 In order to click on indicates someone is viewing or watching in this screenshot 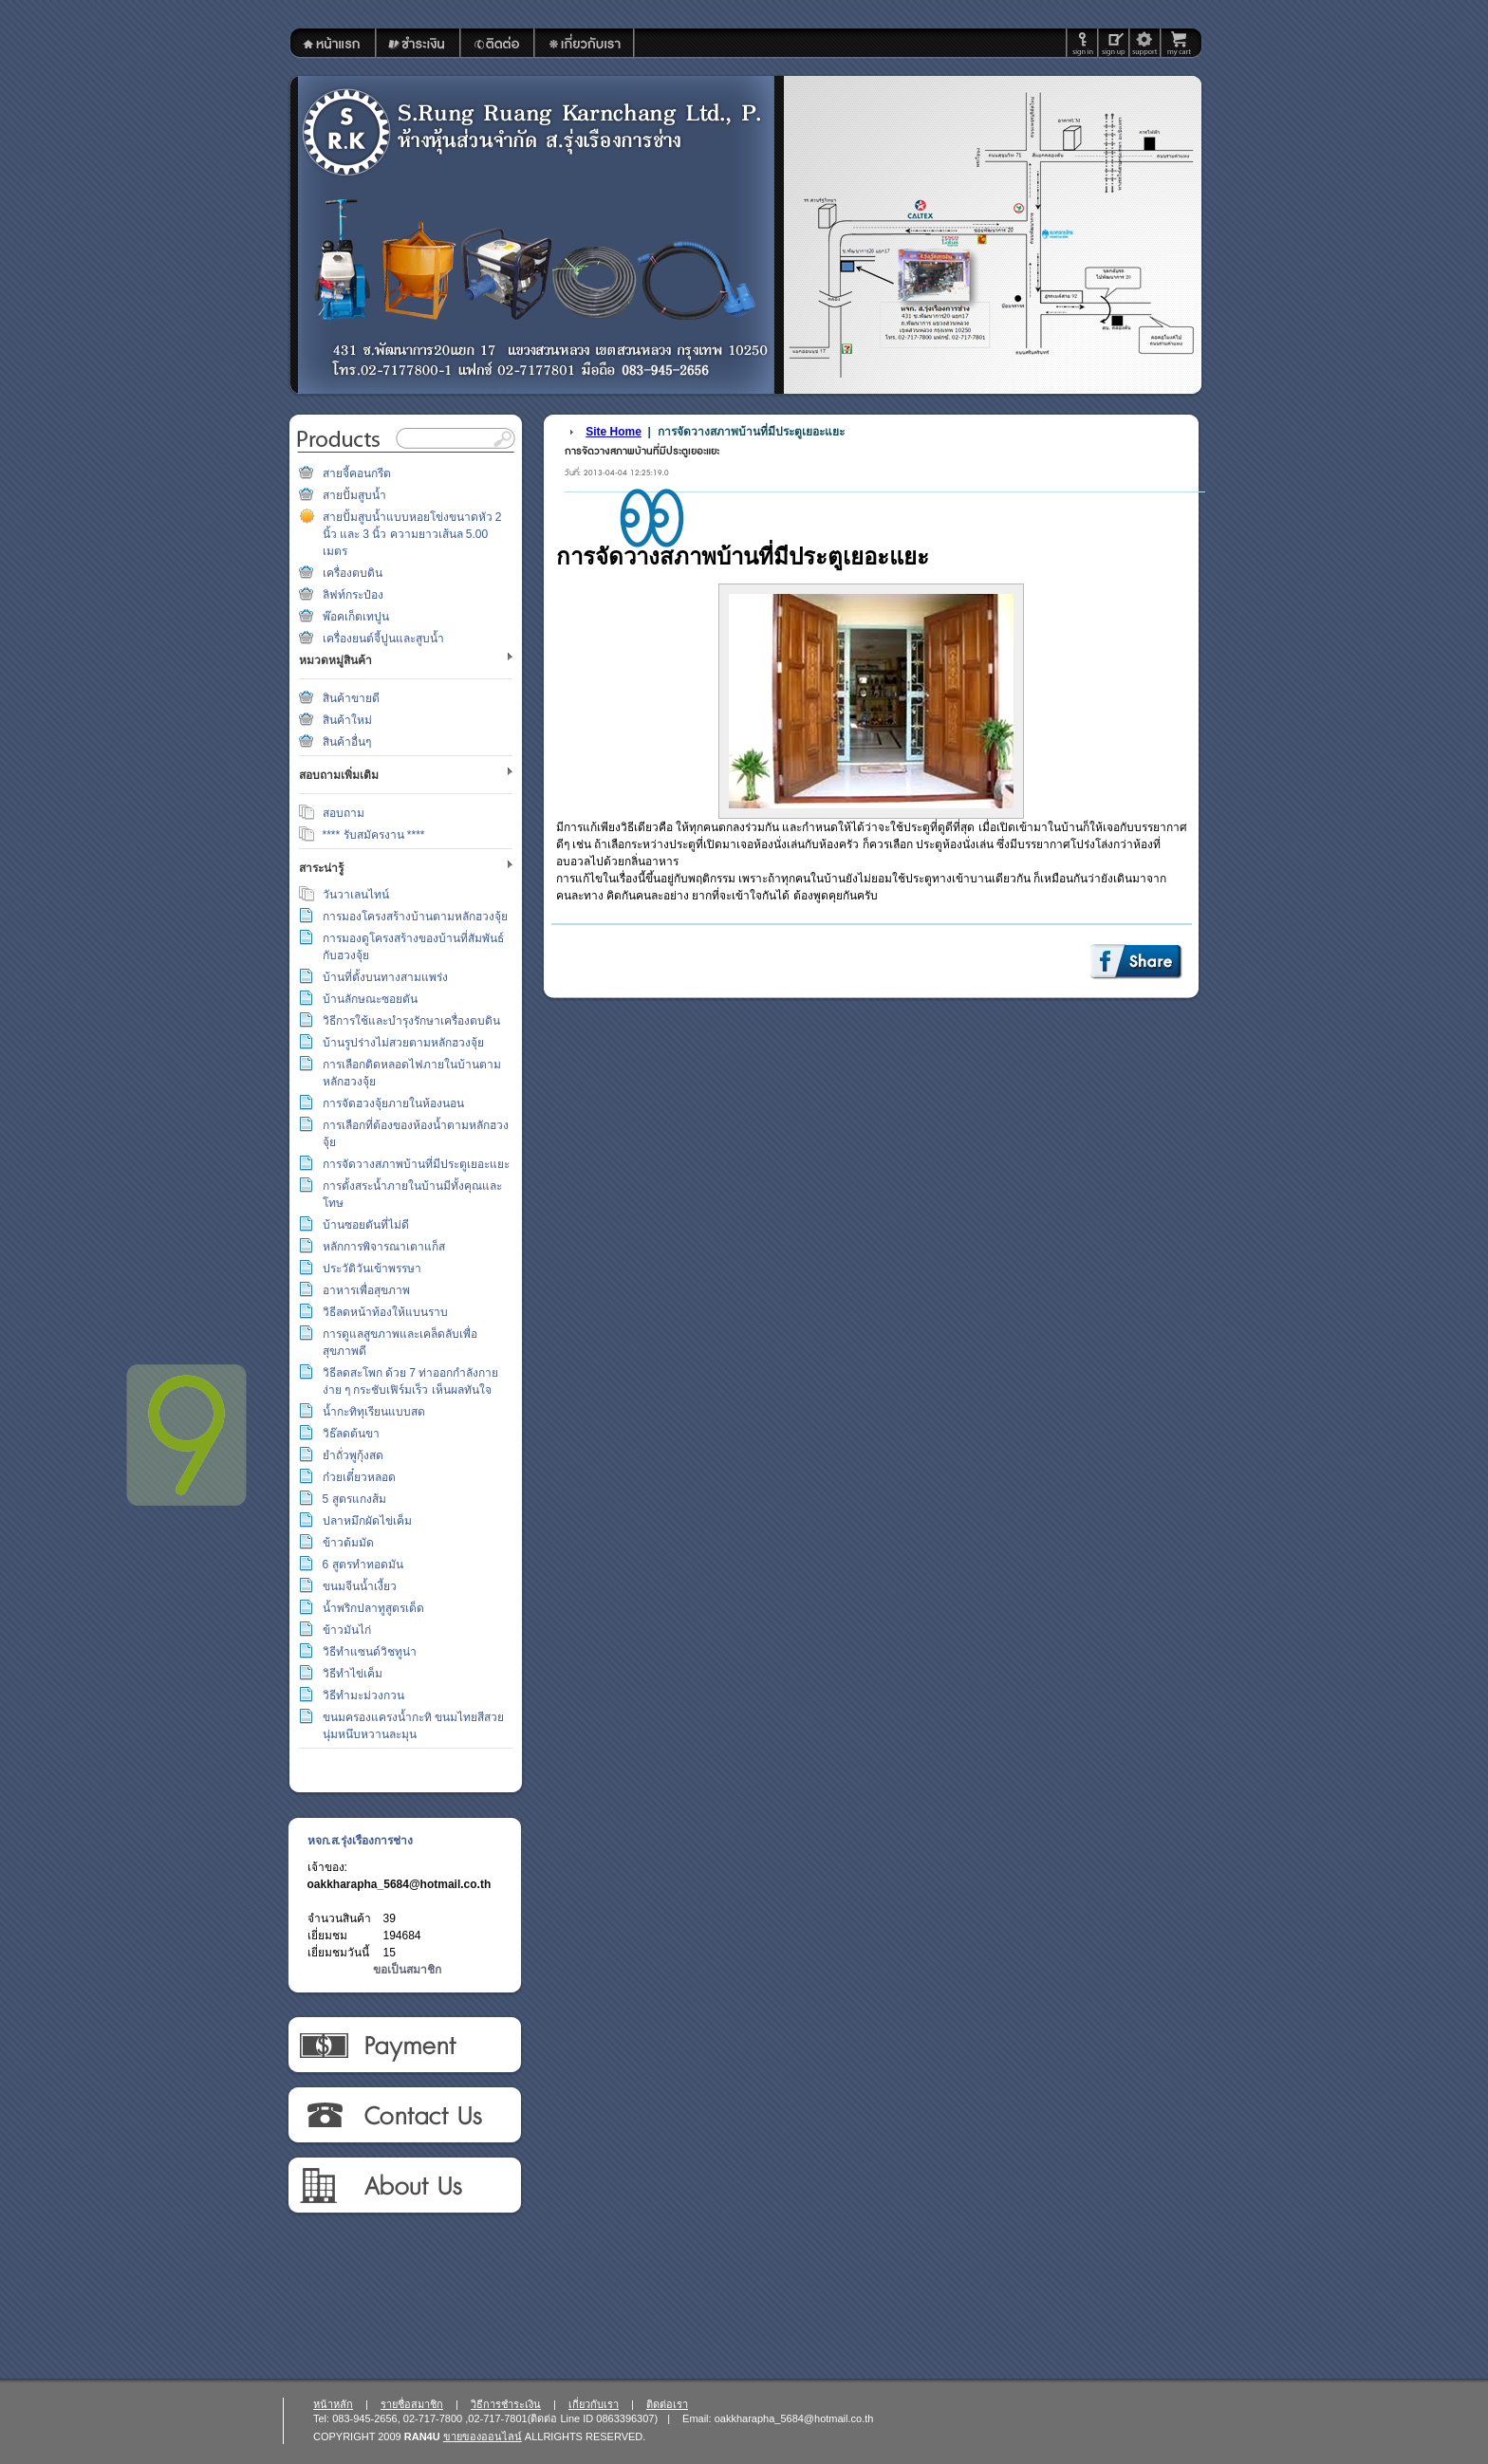, I will do `click(652, 518)`.